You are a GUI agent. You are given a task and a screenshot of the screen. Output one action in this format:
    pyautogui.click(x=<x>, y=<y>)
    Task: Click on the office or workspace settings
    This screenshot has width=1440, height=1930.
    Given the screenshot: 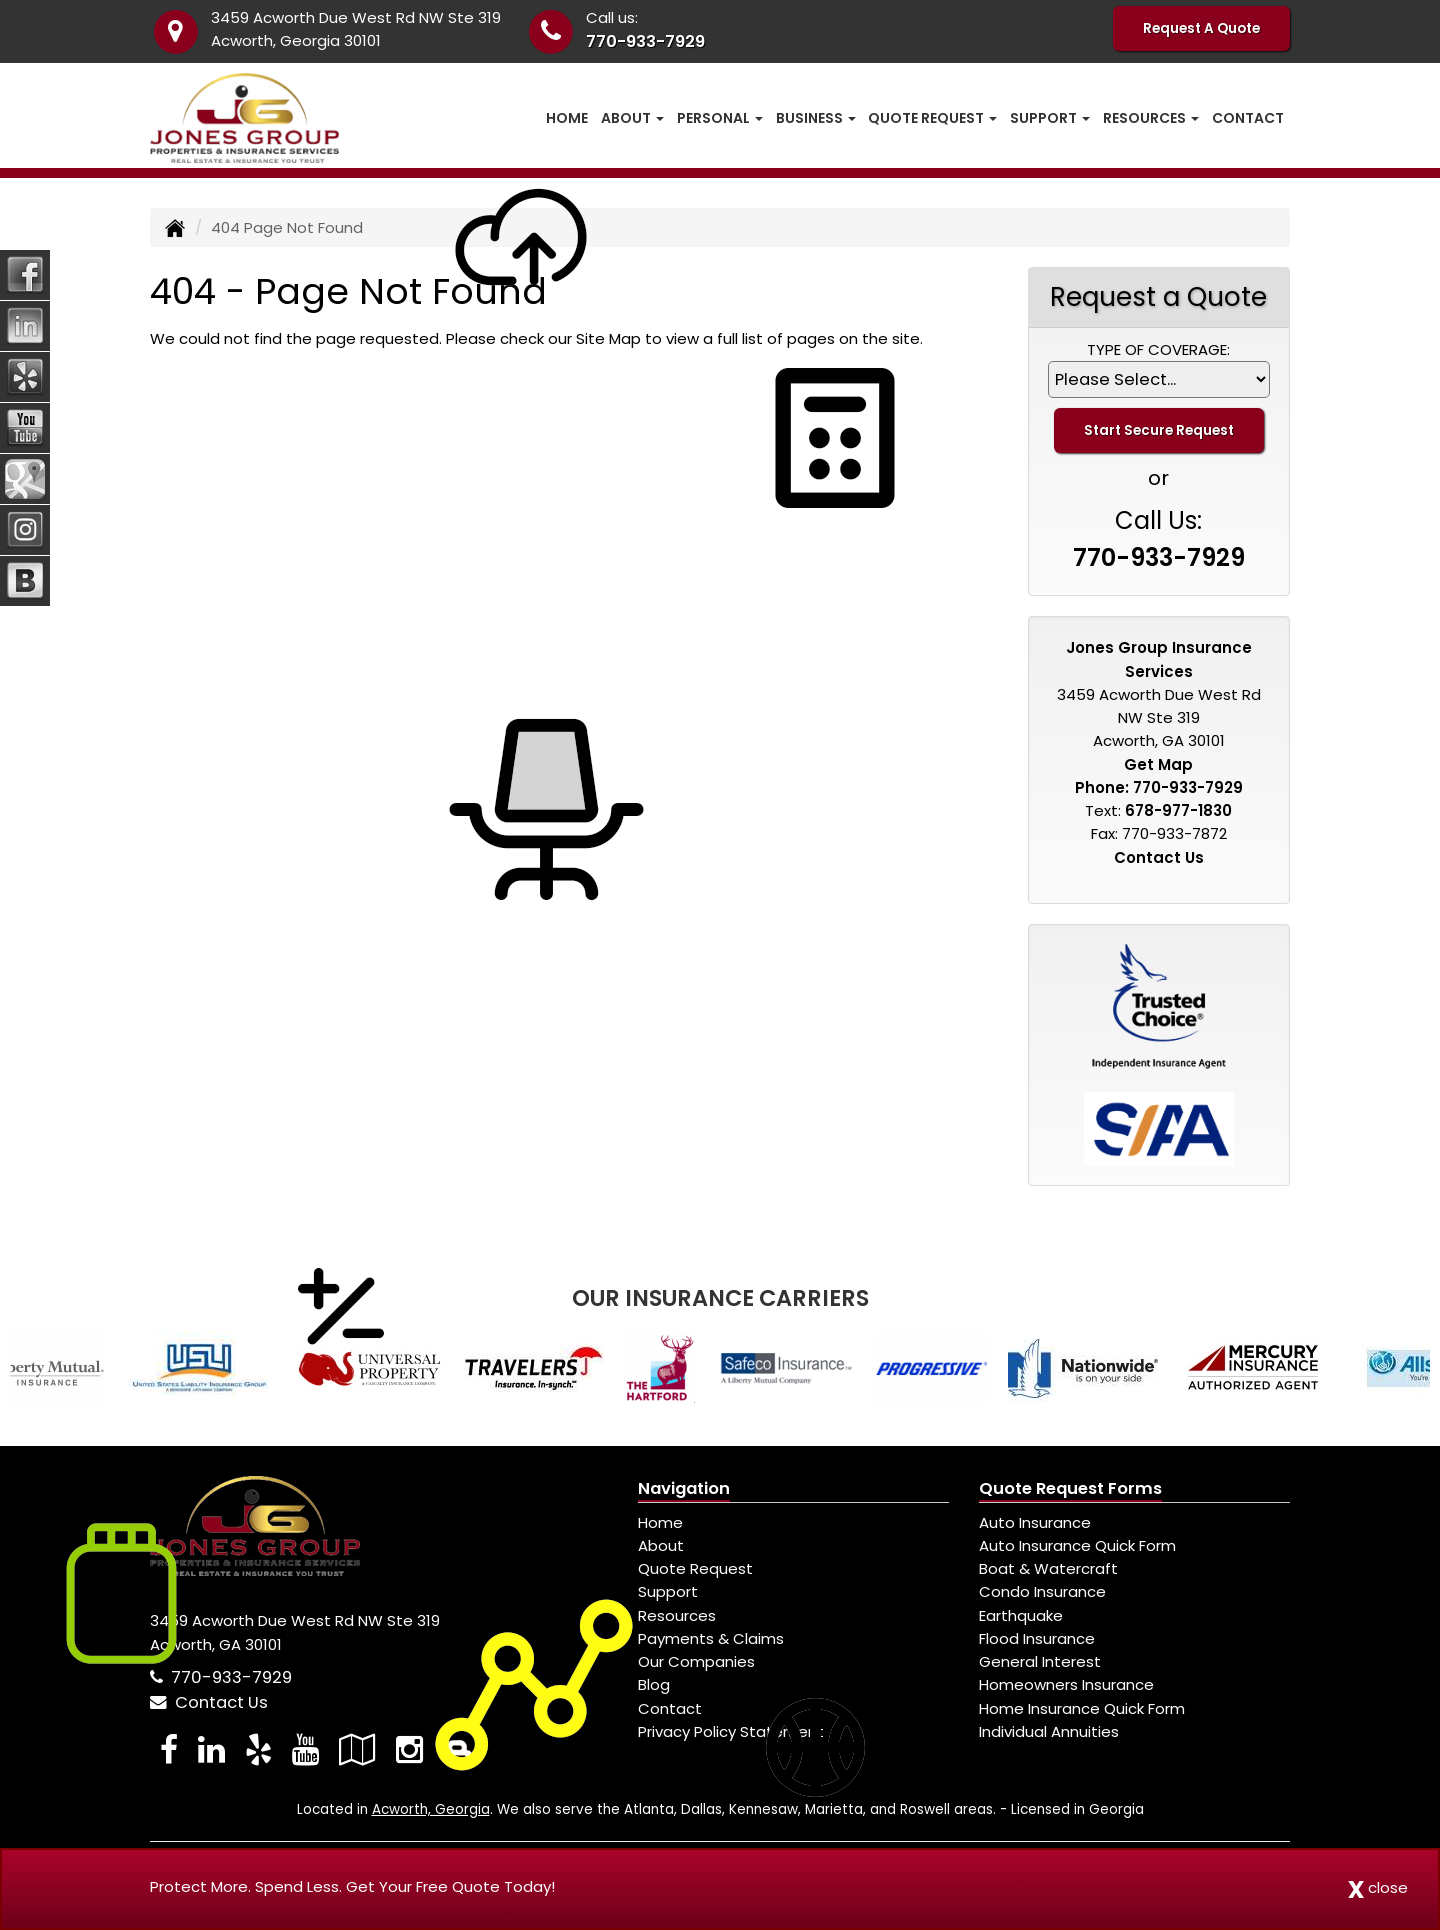 What is the action you would take?
    pyautogui.click(x=546, y=809)
    